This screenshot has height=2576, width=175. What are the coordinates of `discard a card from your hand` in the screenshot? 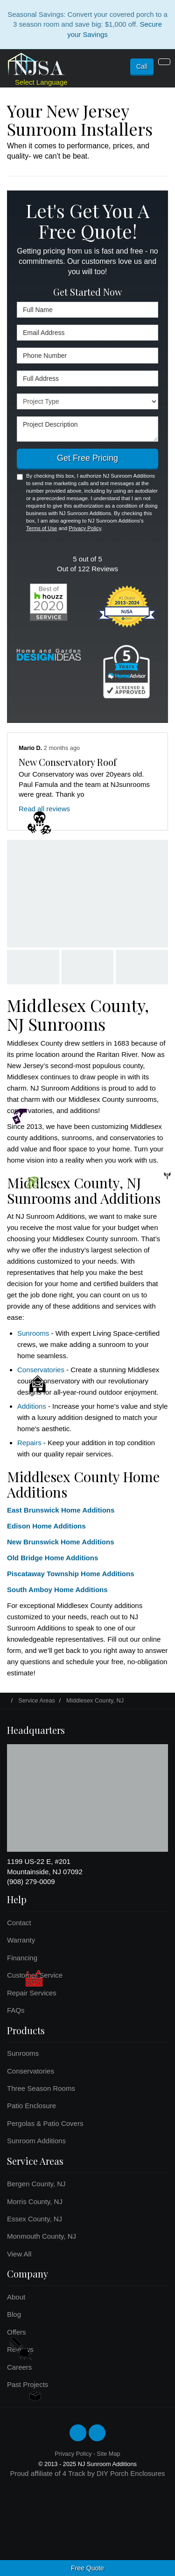 It's located at (19, 1116).